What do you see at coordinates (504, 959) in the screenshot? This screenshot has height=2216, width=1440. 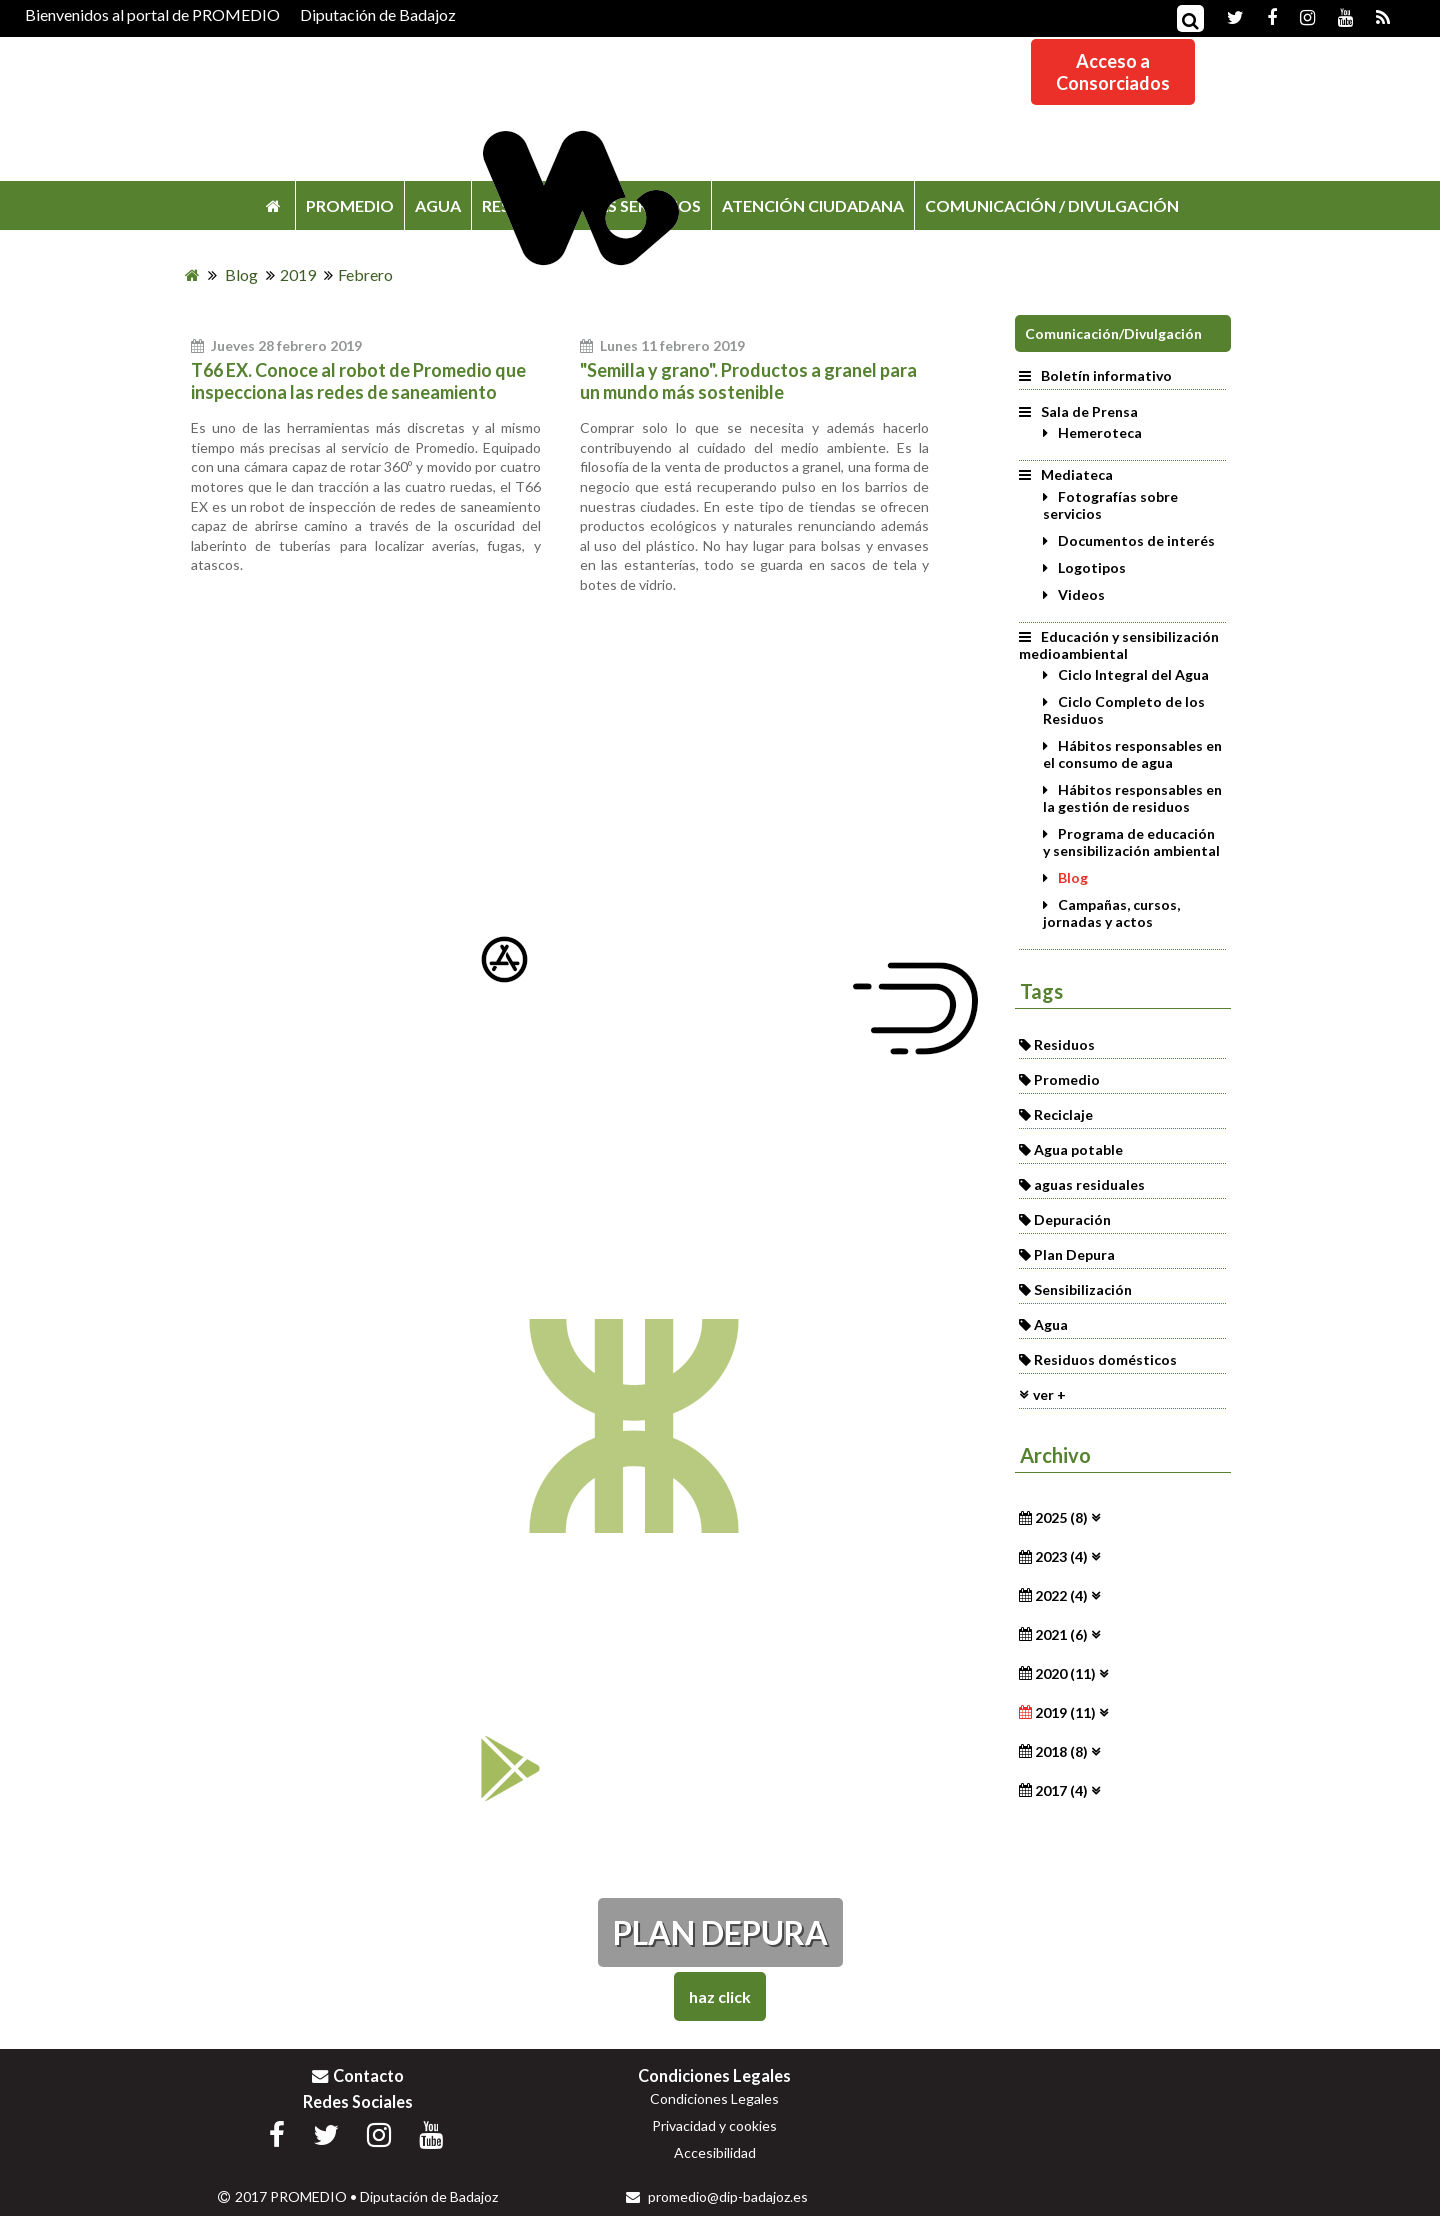 I see `open the App Store` at bounding box center [504, 959].